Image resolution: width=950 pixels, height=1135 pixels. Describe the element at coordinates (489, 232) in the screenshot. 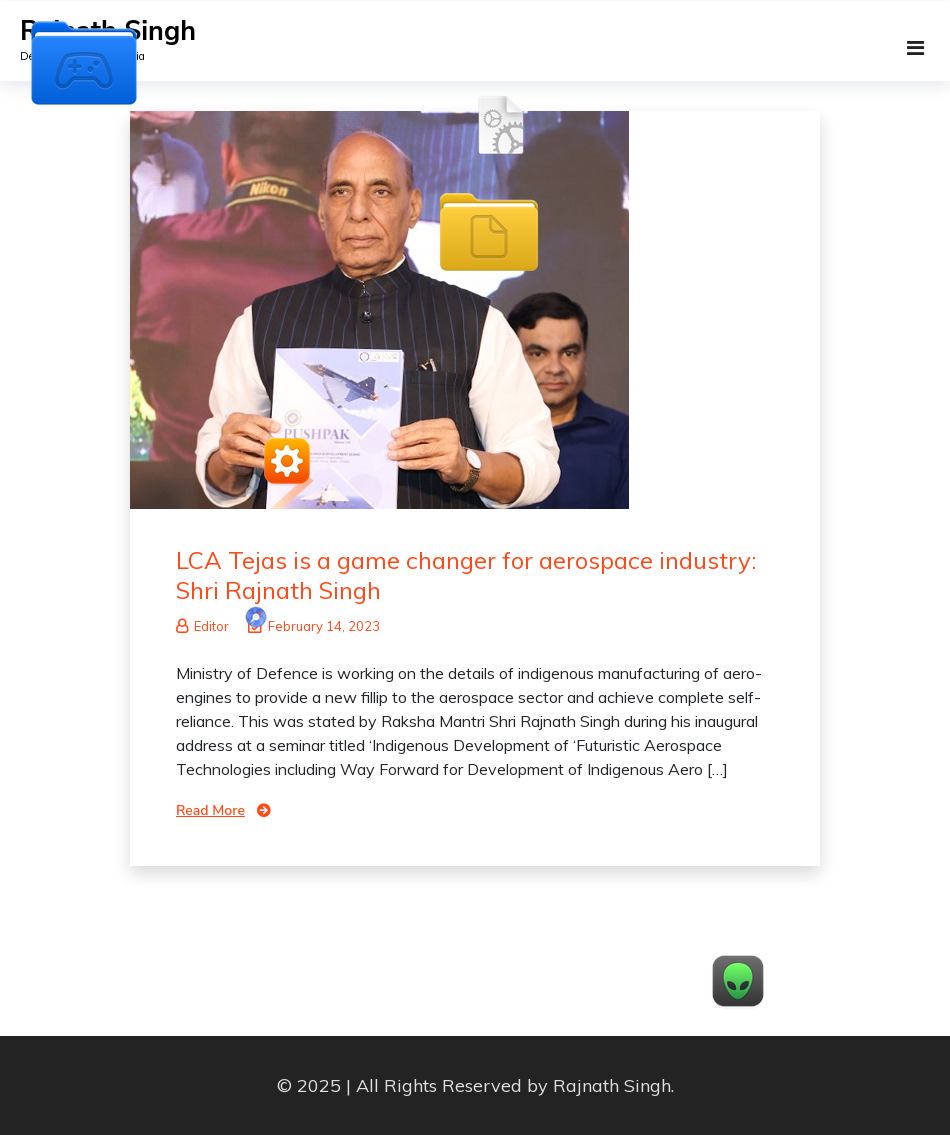

I see `open your documents folder` at that location.